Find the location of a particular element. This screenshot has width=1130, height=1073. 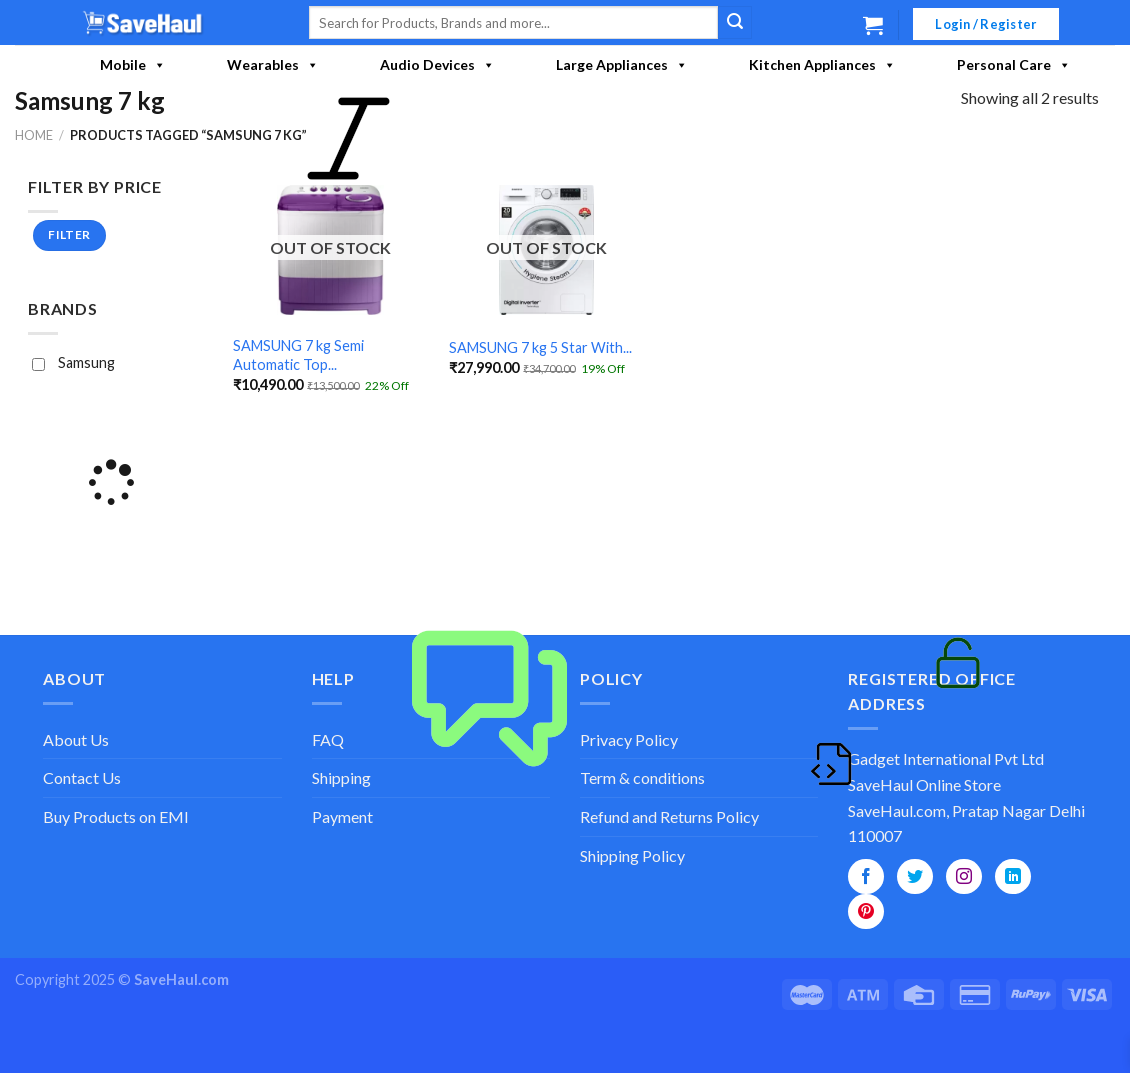

view discussion thread is located at coordinates (489, 698).